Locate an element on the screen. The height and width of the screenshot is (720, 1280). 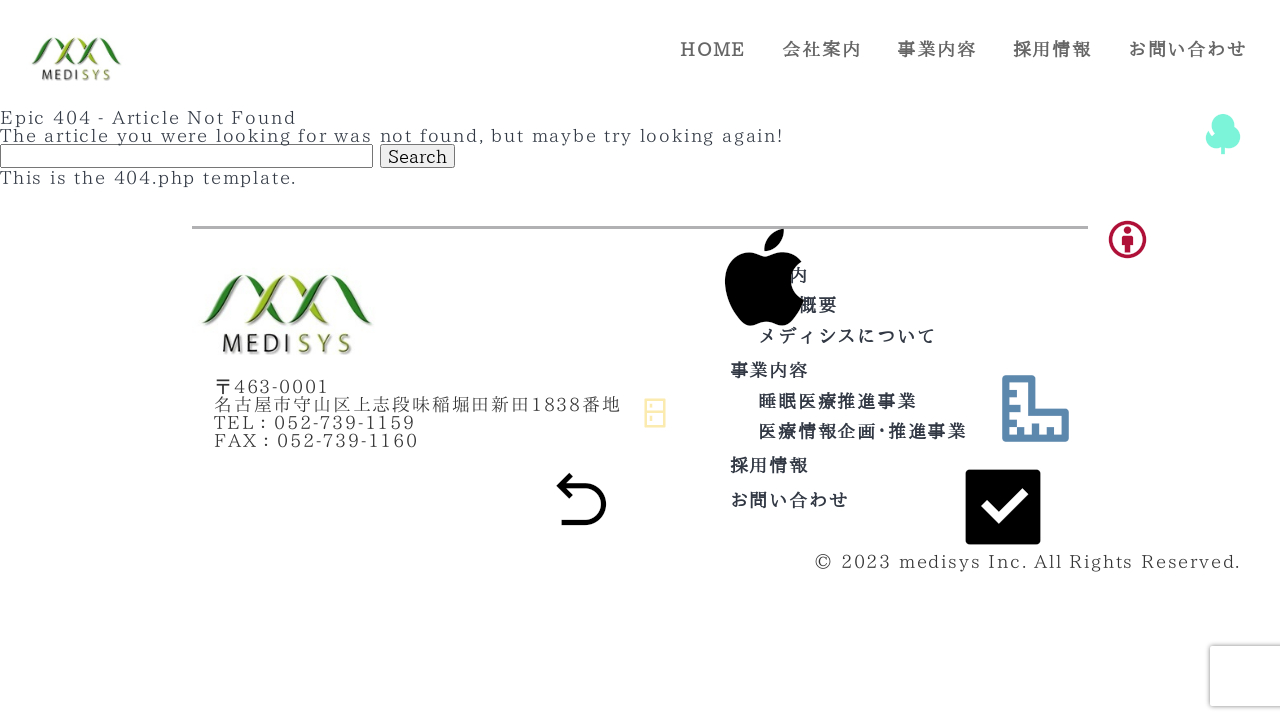
indicates a selected or completed item is located at coordinates (1003, 507).